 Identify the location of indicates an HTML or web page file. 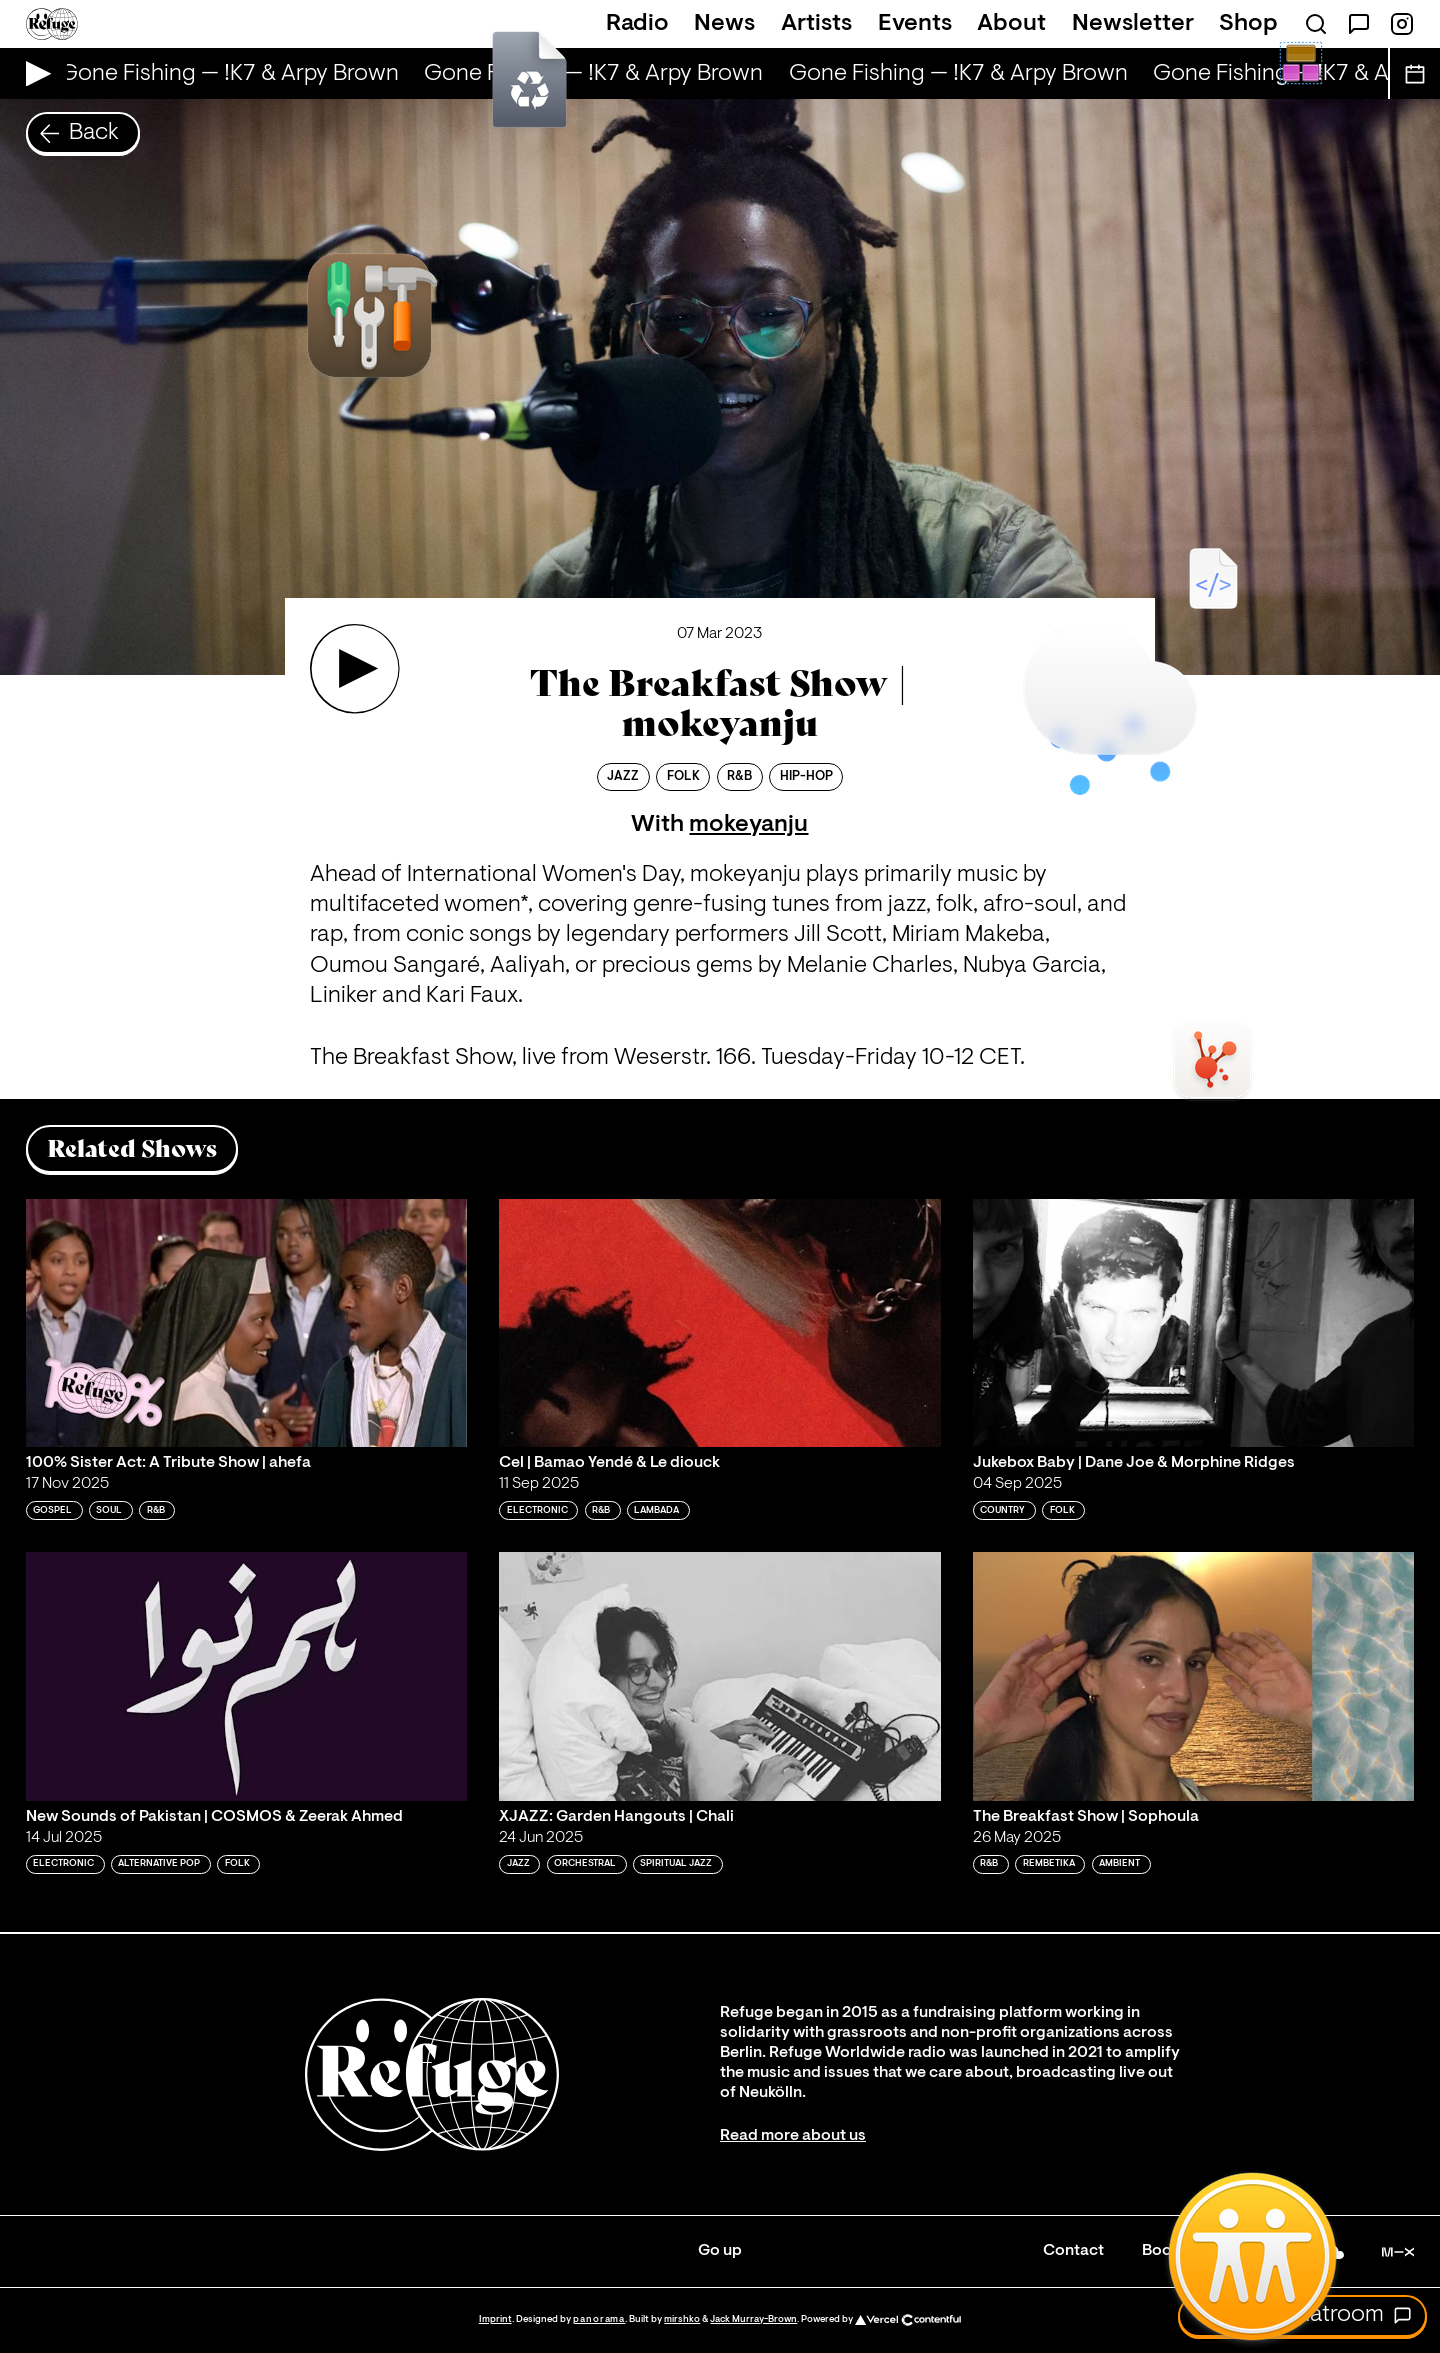
(1213, 578).